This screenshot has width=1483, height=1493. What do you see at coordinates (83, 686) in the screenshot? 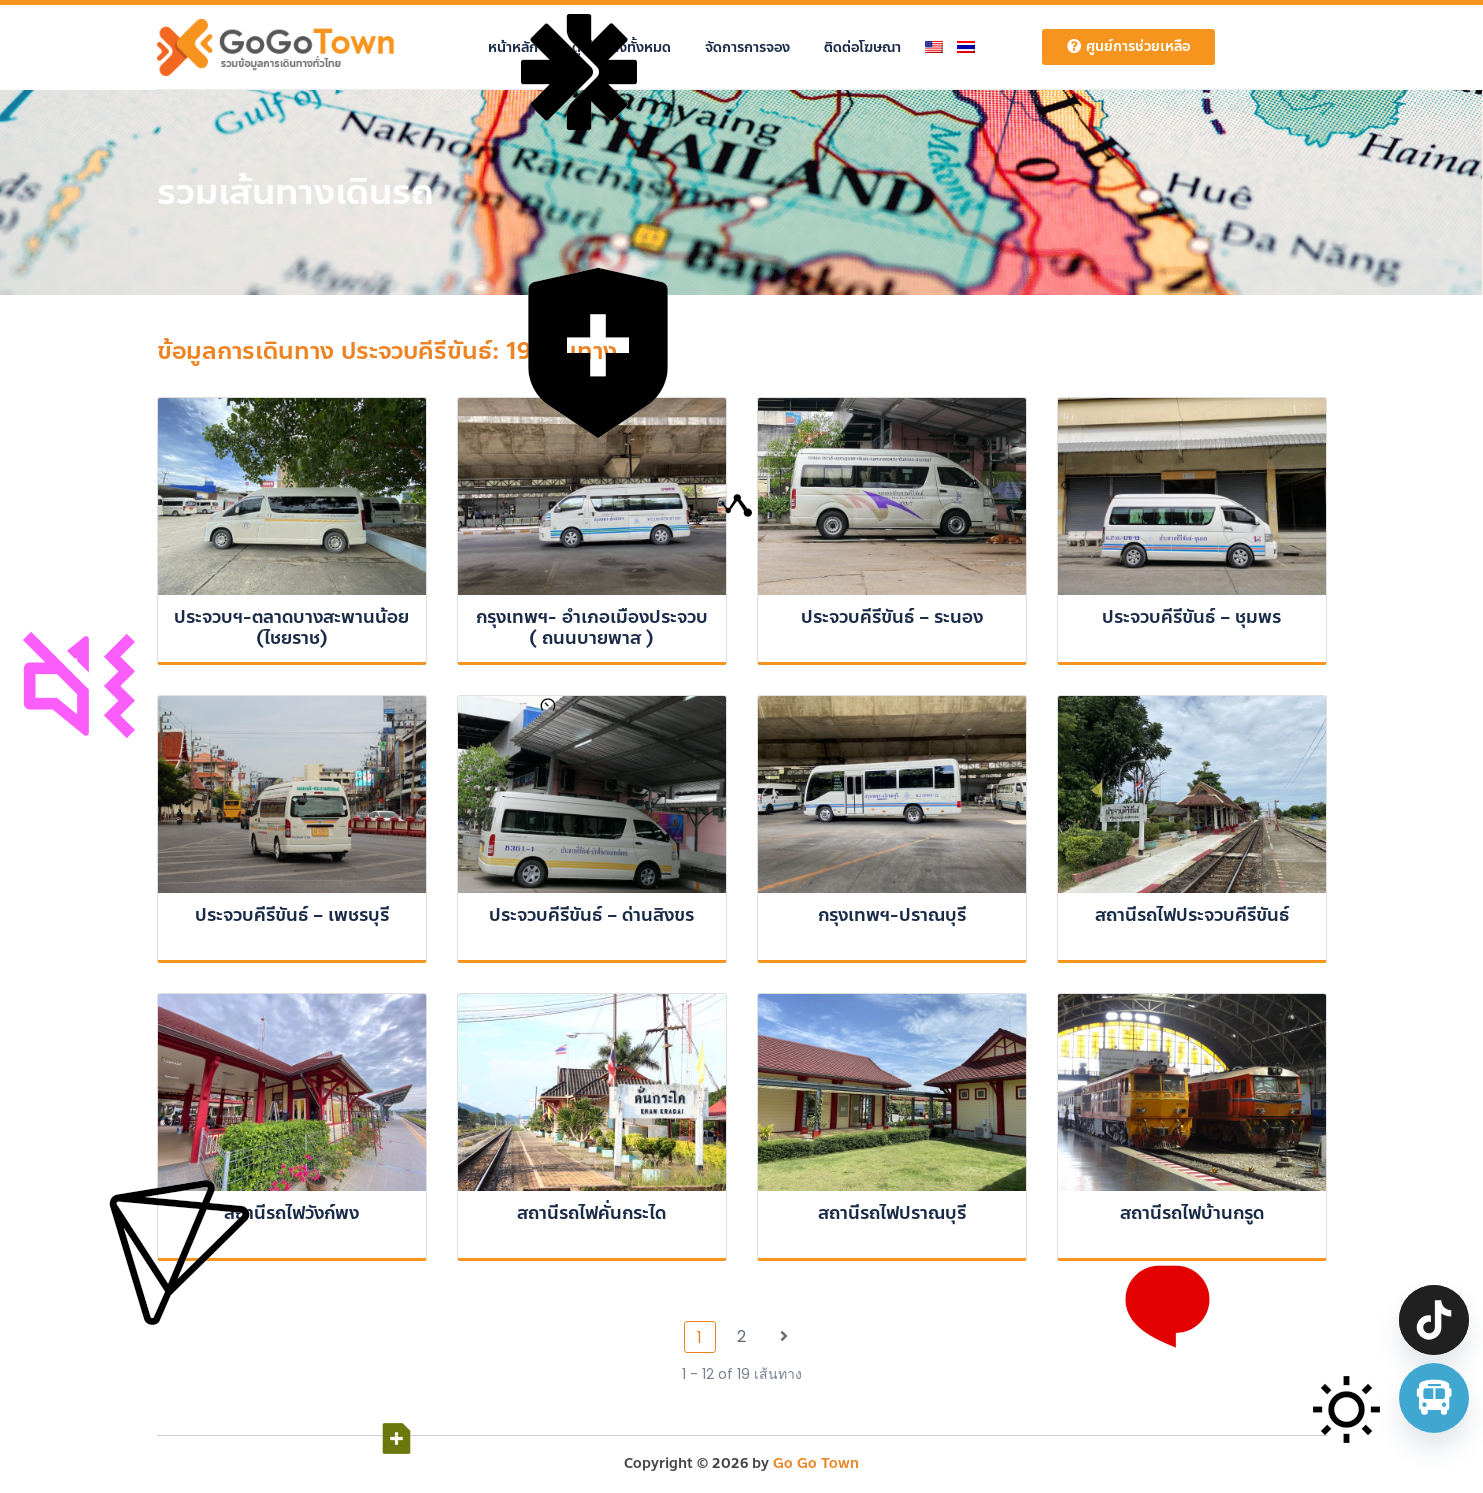
I see `mute sound and enable vibrate mode` at bounding box center [83, 686].